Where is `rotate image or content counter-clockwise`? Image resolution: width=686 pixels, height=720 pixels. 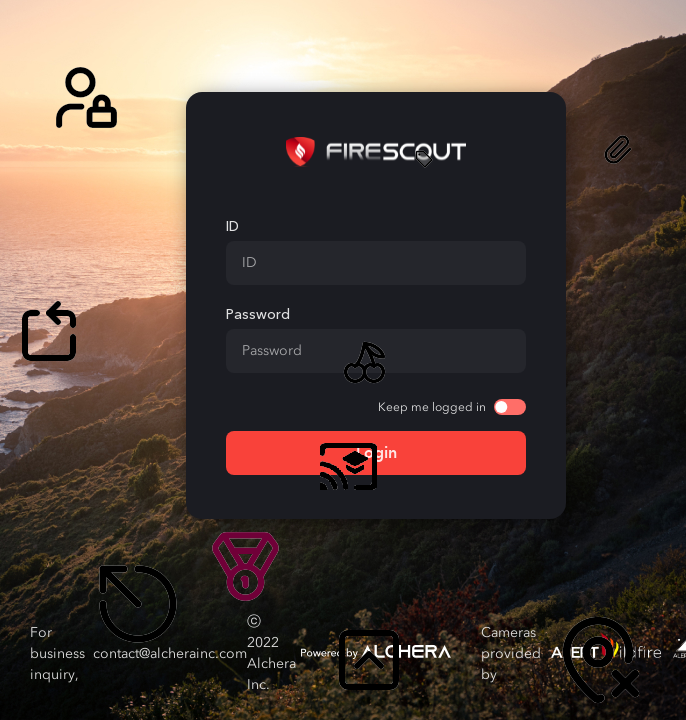 rotate image or content counter-clockwise is located at coordinates (49, 334).